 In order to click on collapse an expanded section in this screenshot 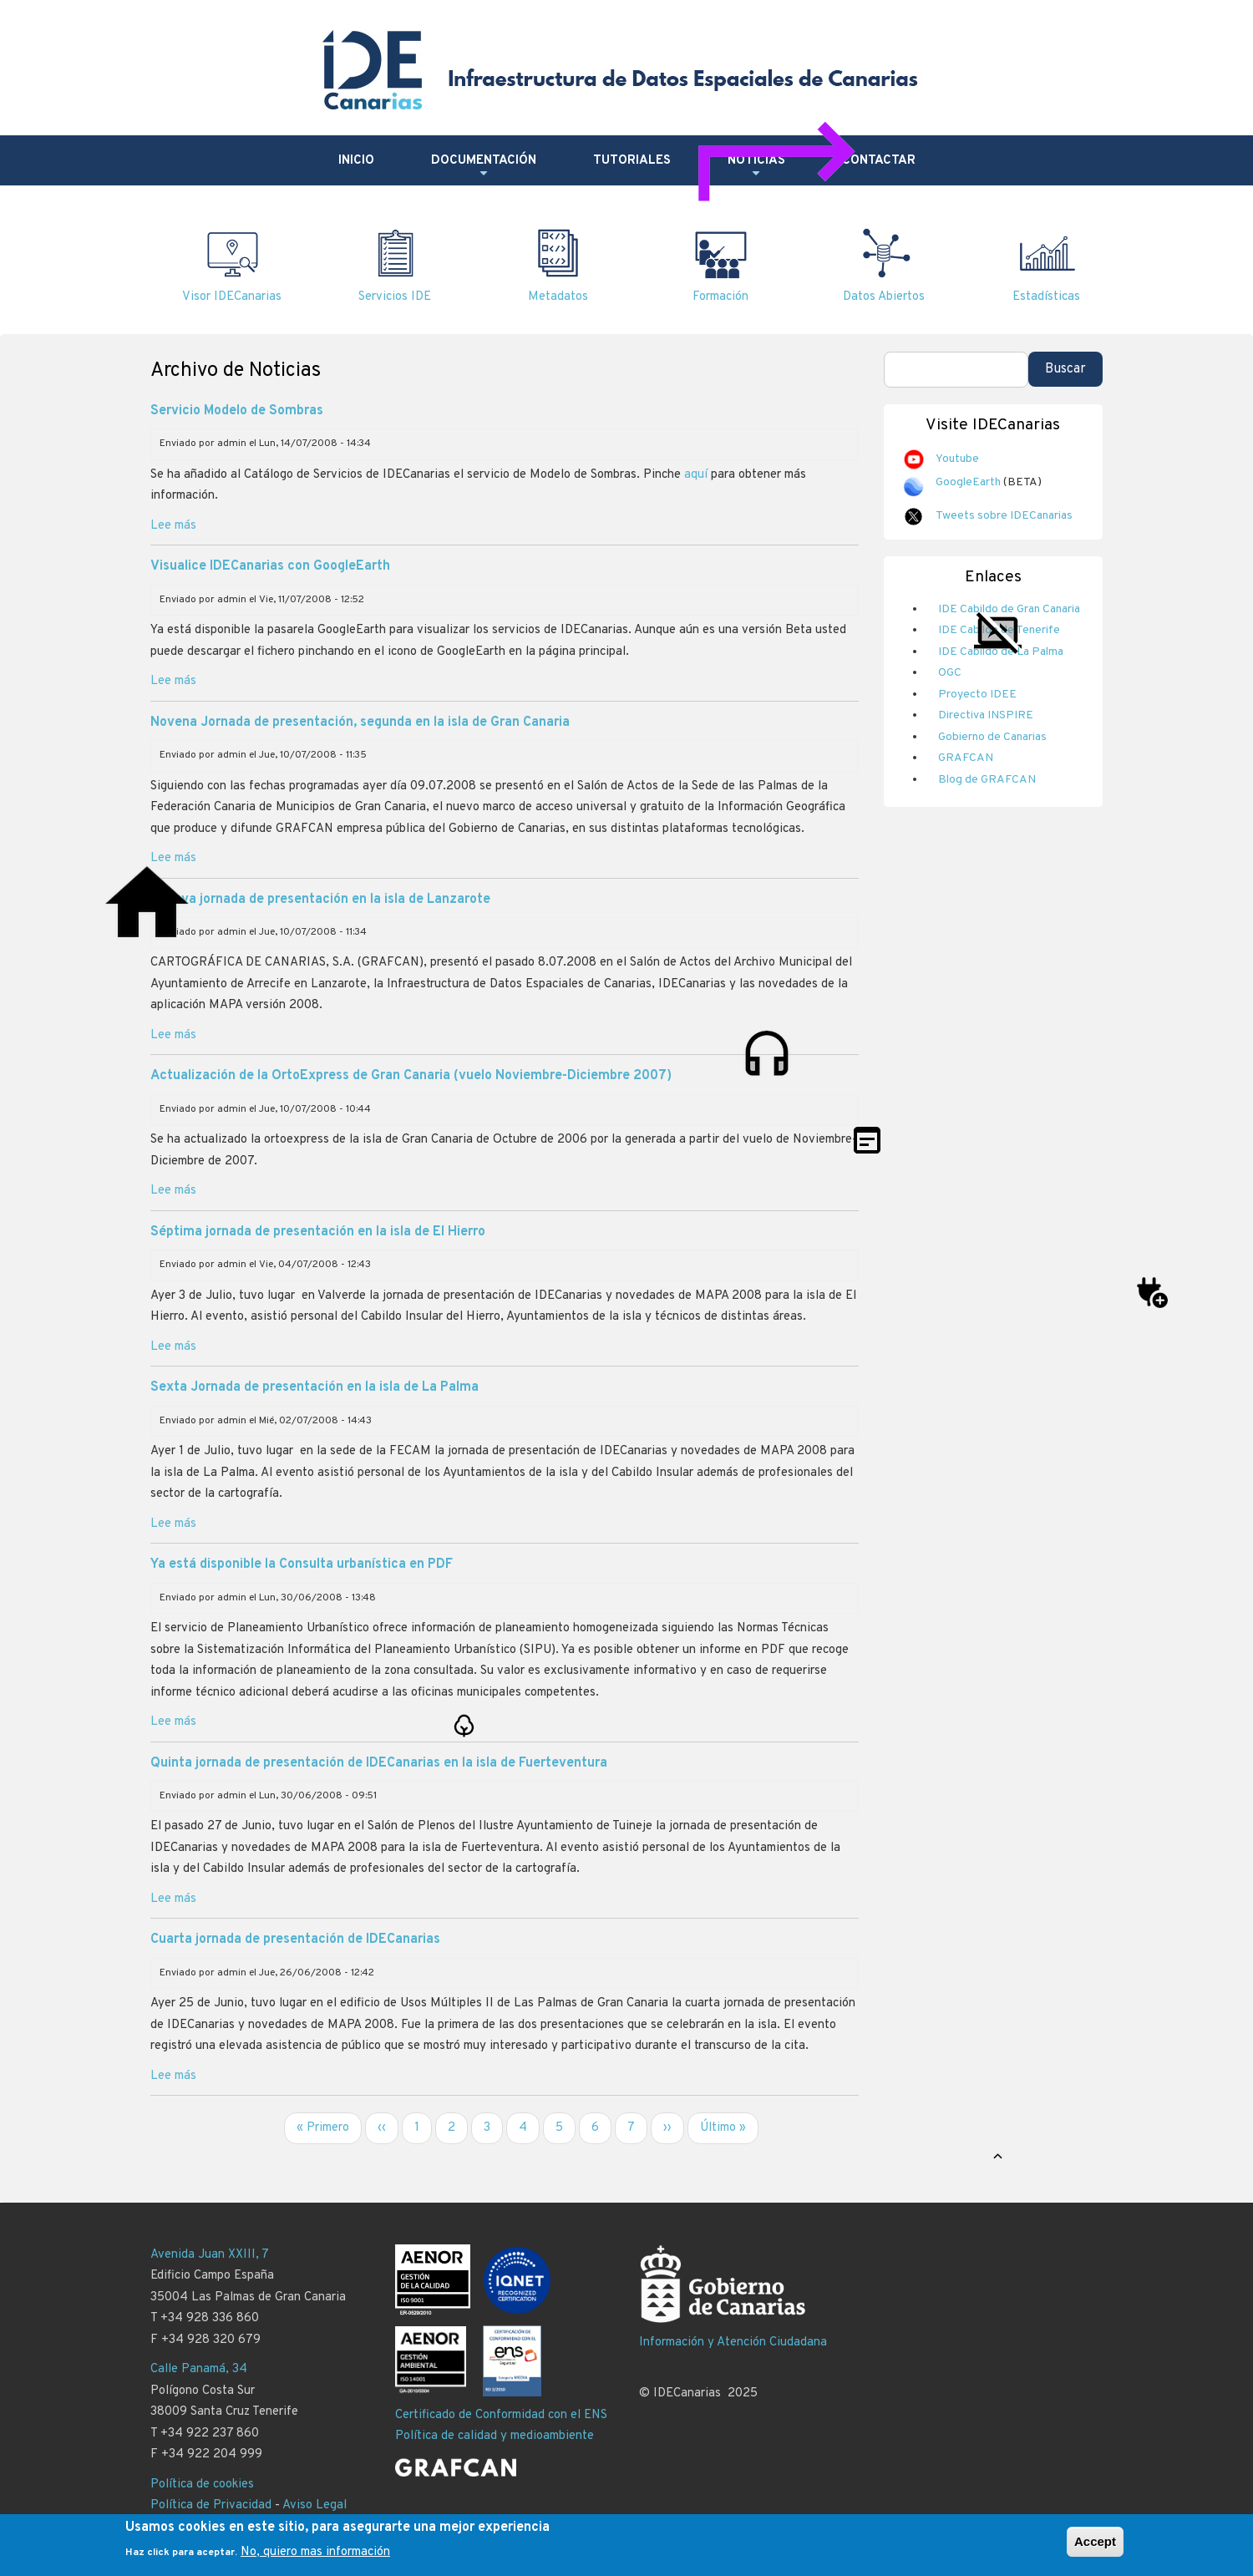, I will do `click(997, 2156)`.